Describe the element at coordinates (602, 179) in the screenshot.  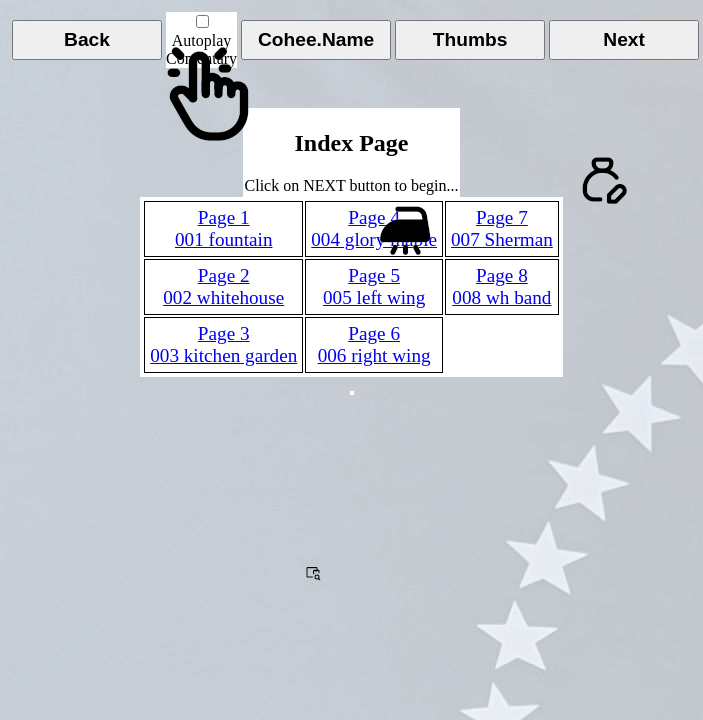
I see `edit budget or savings details` at that location.